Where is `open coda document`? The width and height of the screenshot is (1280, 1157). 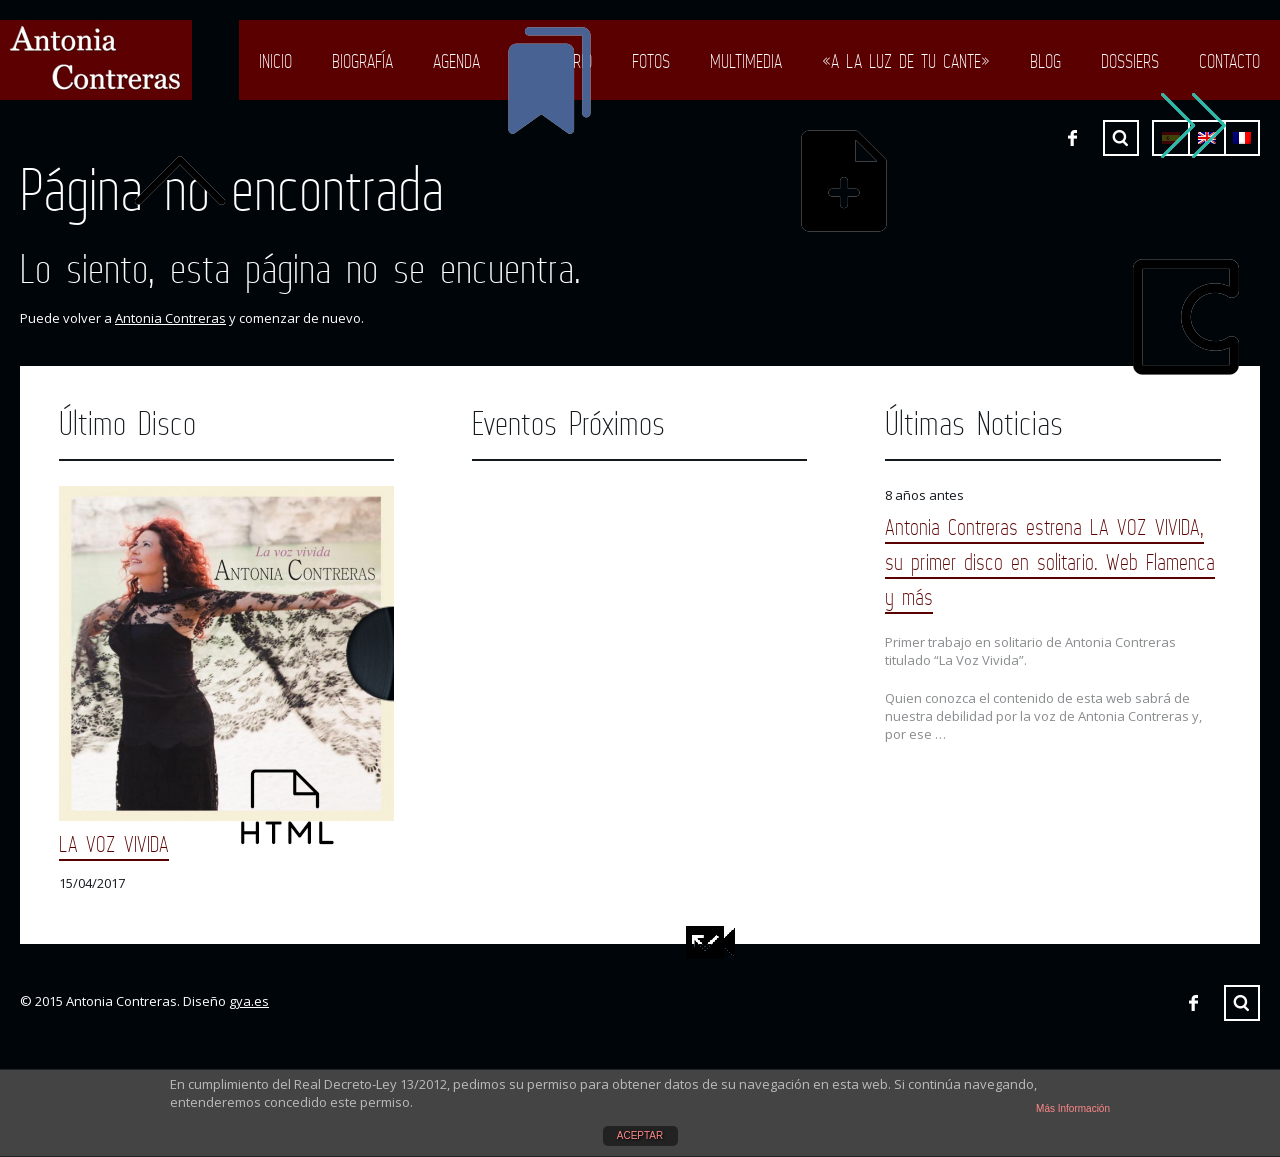
open coda document is located at coordinates (1186, 317).